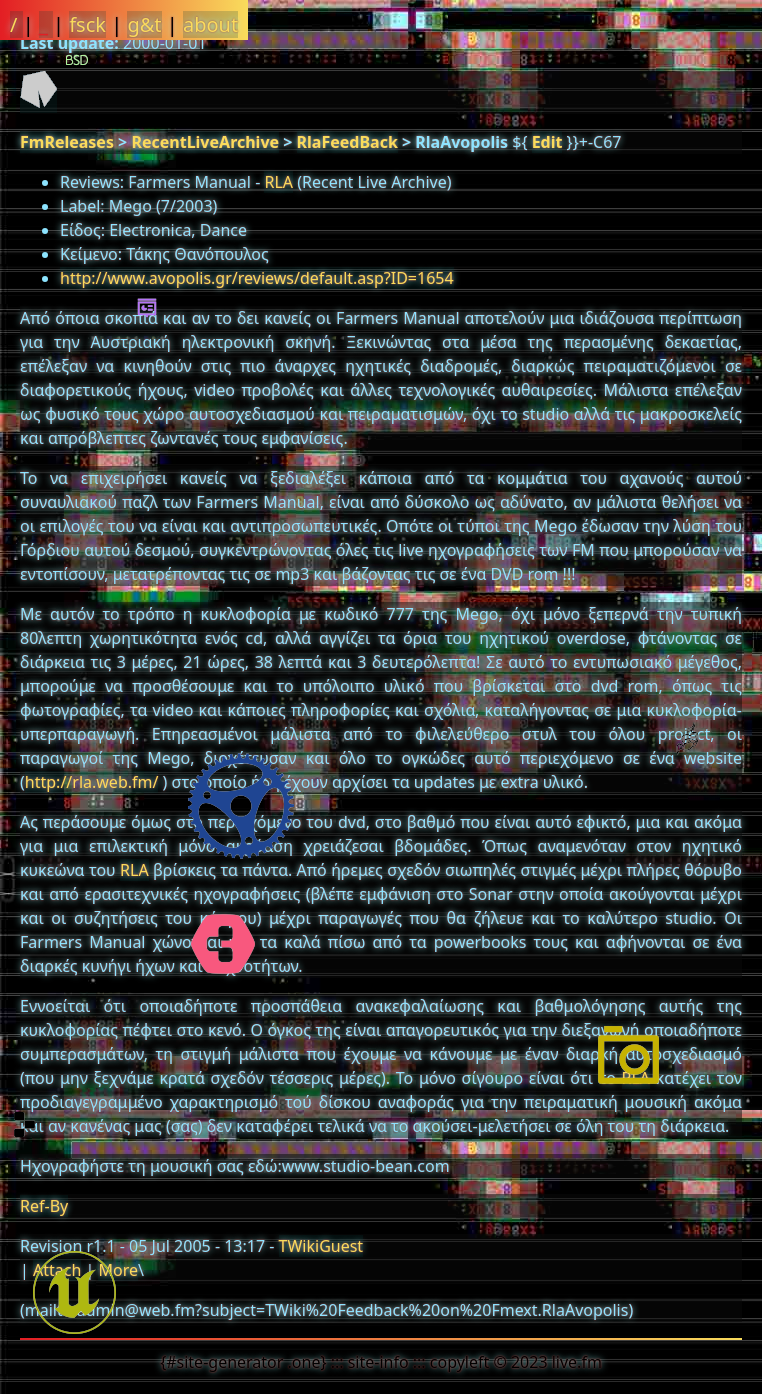 The width and height of the screenshot is (762, 1394). Describe the element at coordinates (74, 1292) in the screenshot. I see `unreal engine logo` at that location.